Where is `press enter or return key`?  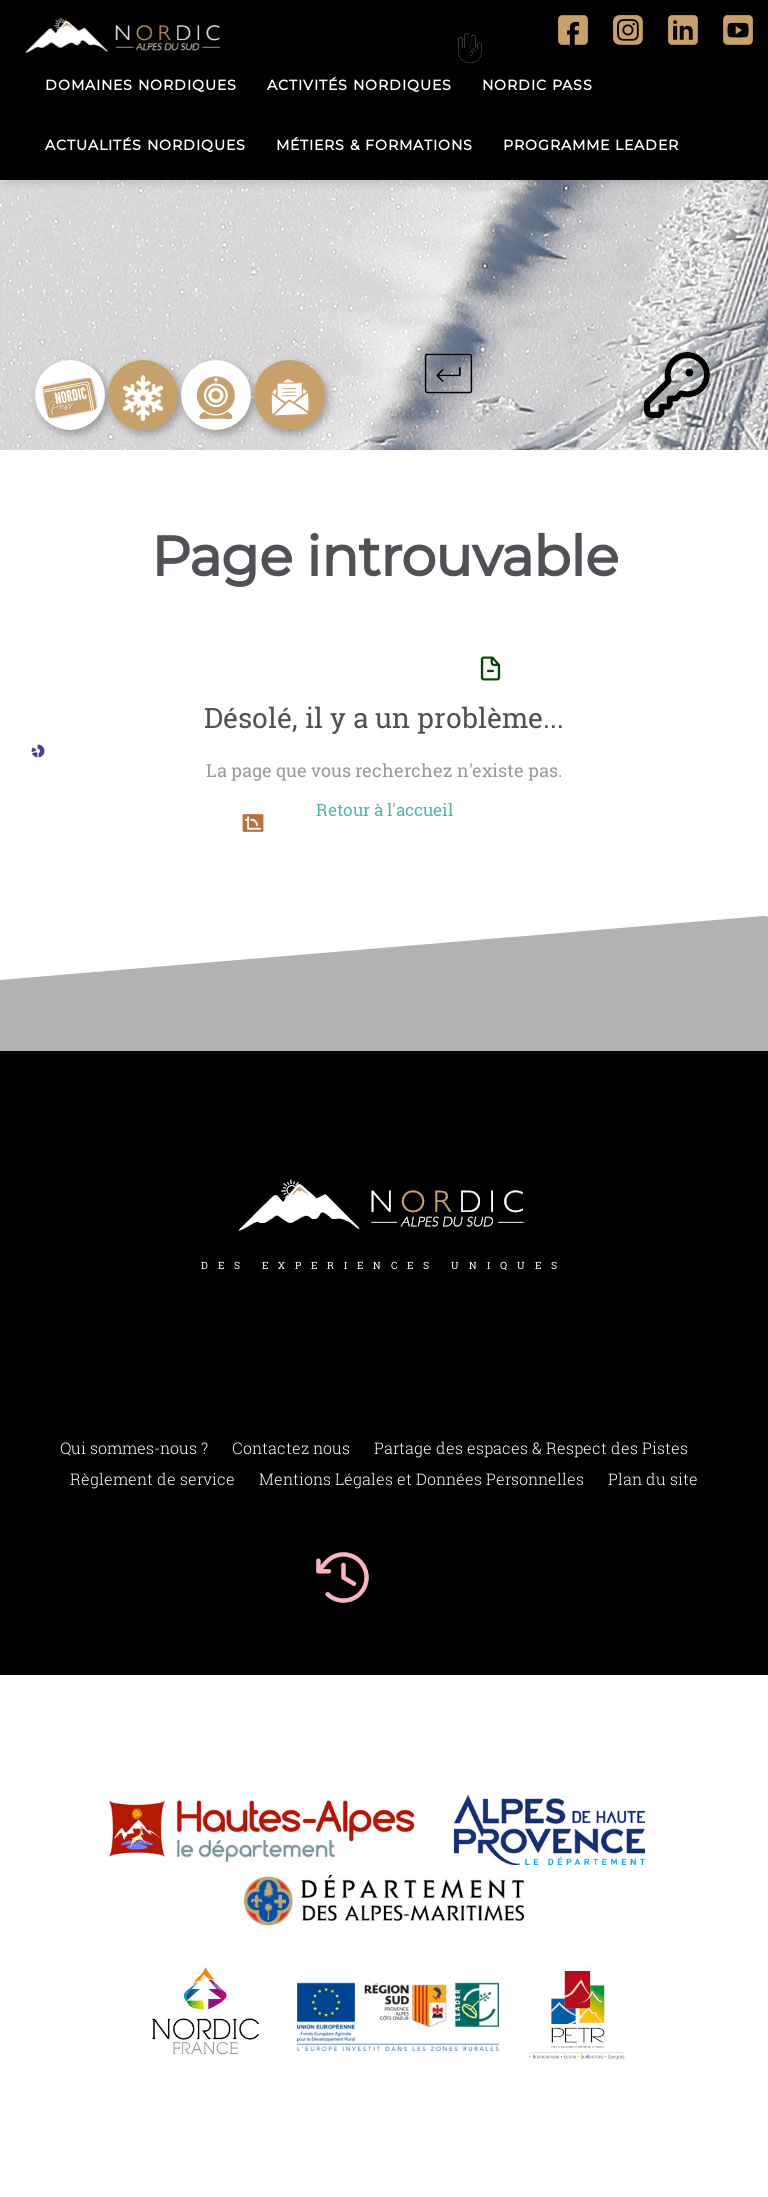 press enter or return key is located at coordinates (448, 373).